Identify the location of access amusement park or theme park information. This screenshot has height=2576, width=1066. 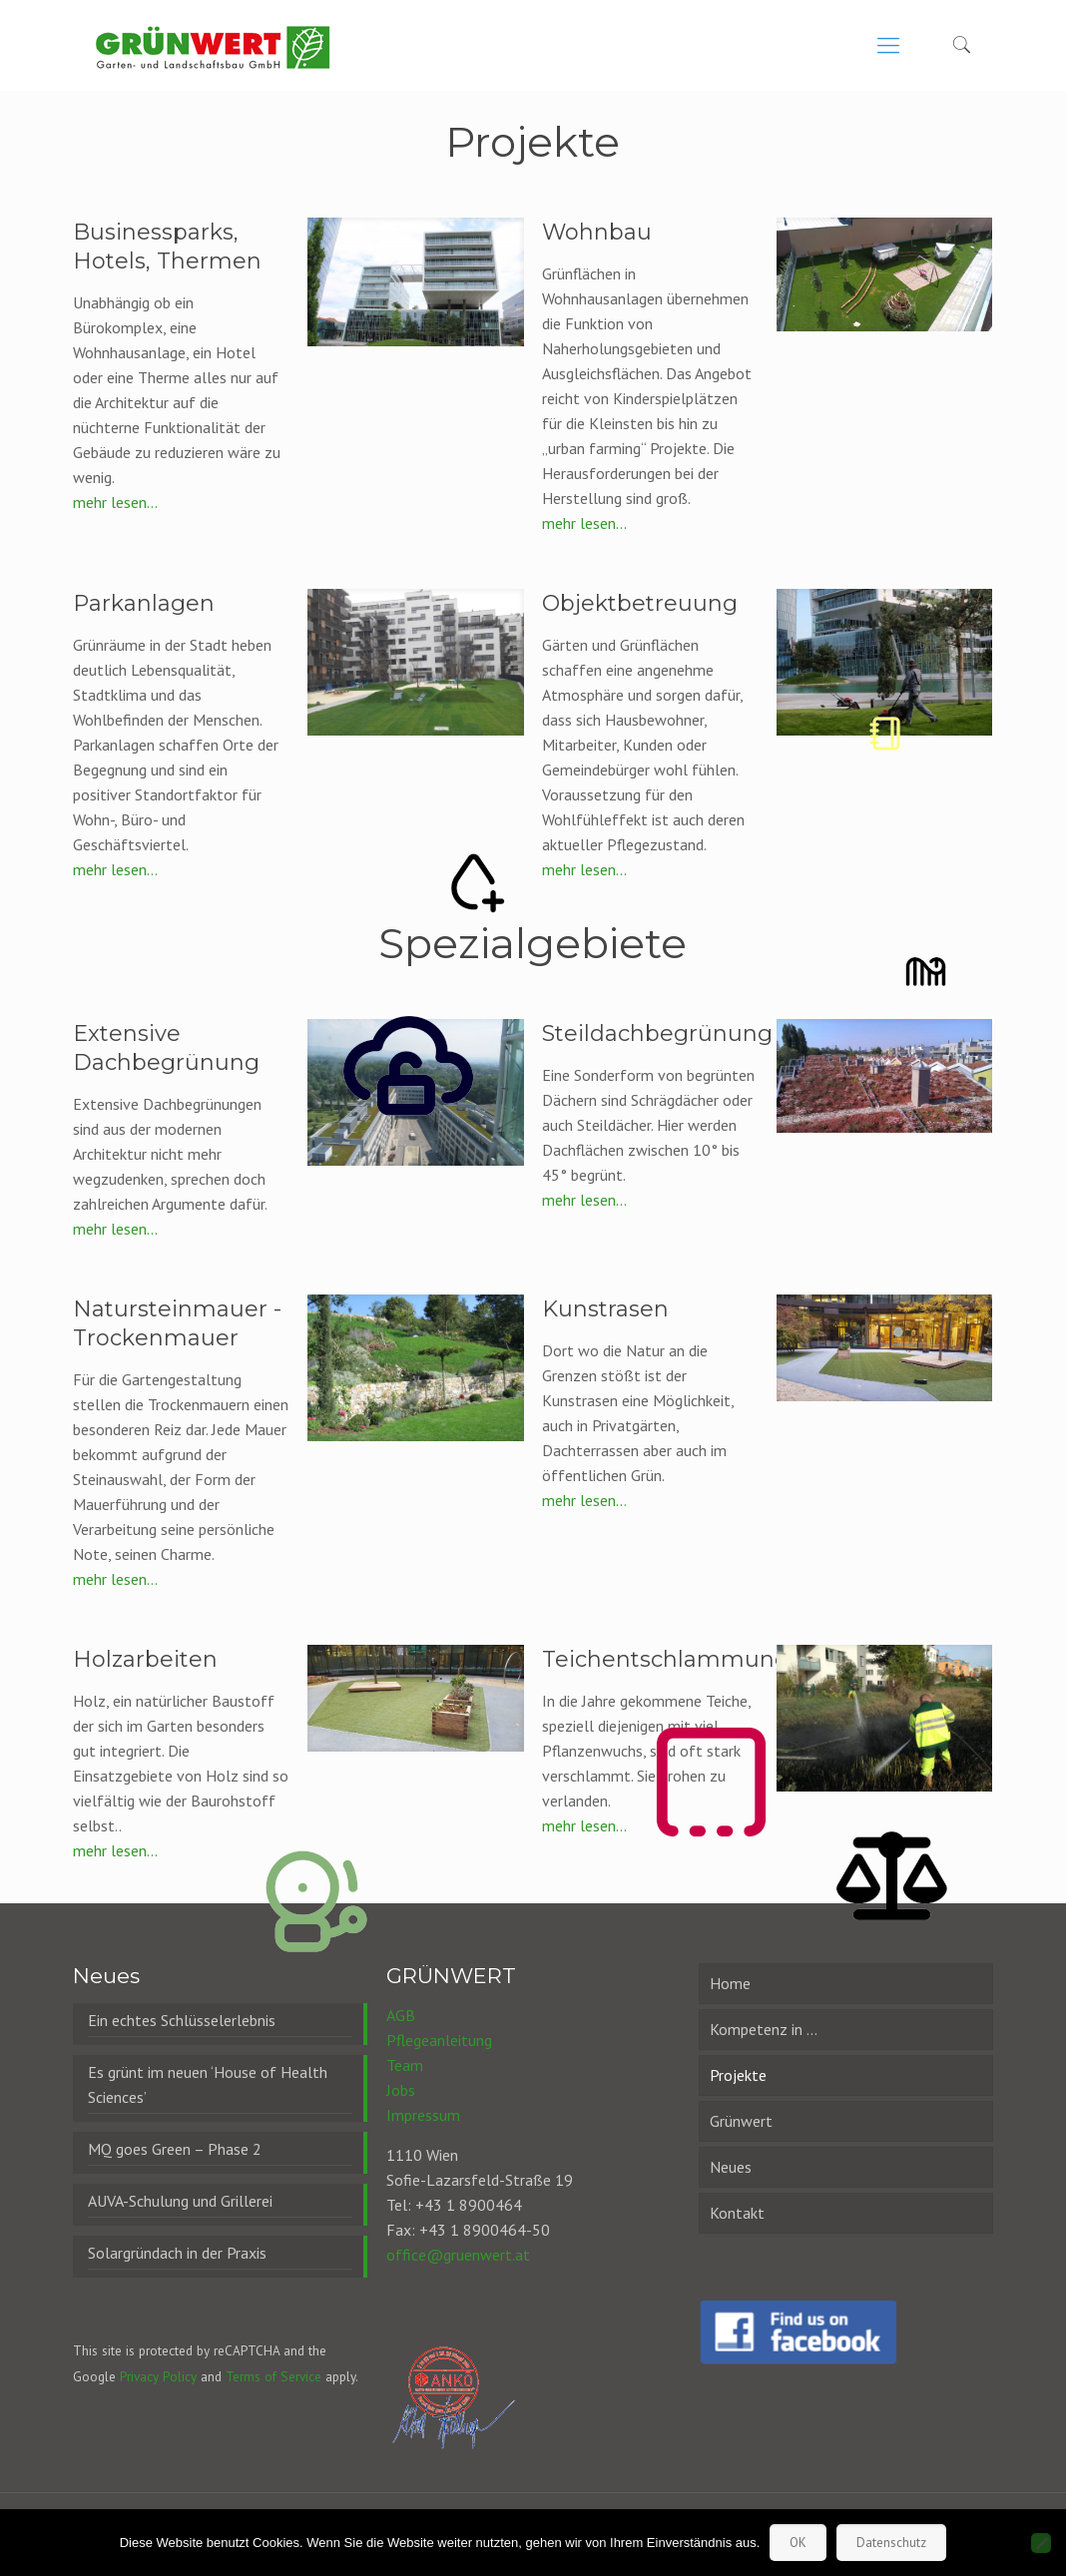
(925, 971).